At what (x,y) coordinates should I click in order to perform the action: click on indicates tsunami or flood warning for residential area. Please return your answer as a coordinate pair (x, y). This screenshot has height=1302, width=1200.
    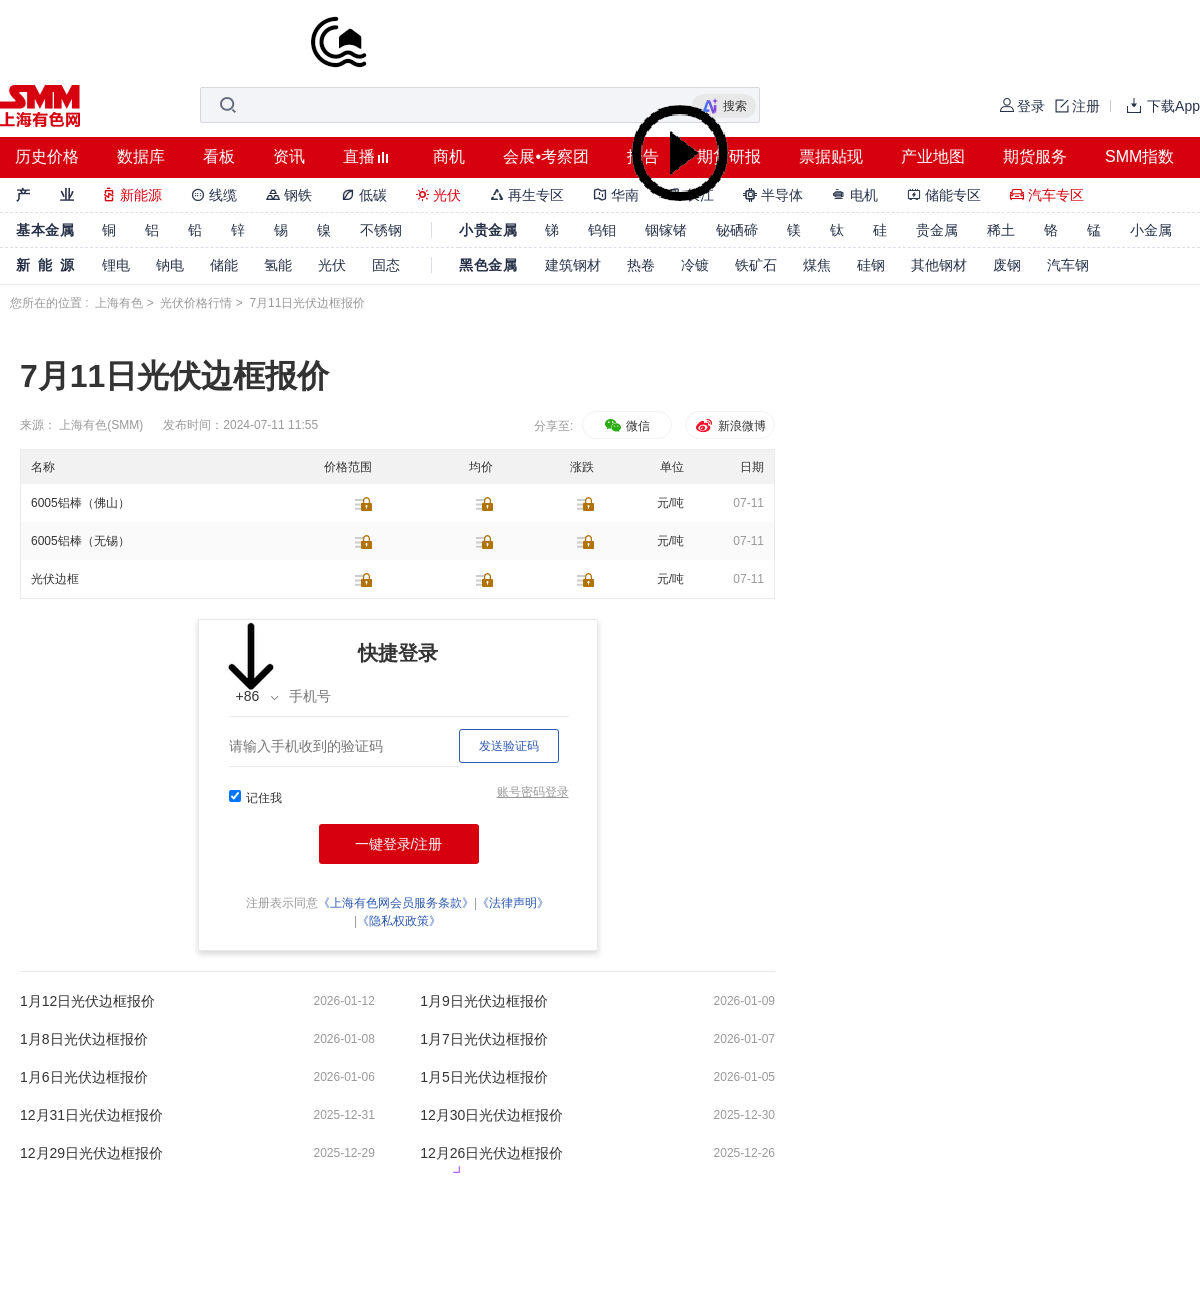
    Looking at the image, I should click on (339, 42).